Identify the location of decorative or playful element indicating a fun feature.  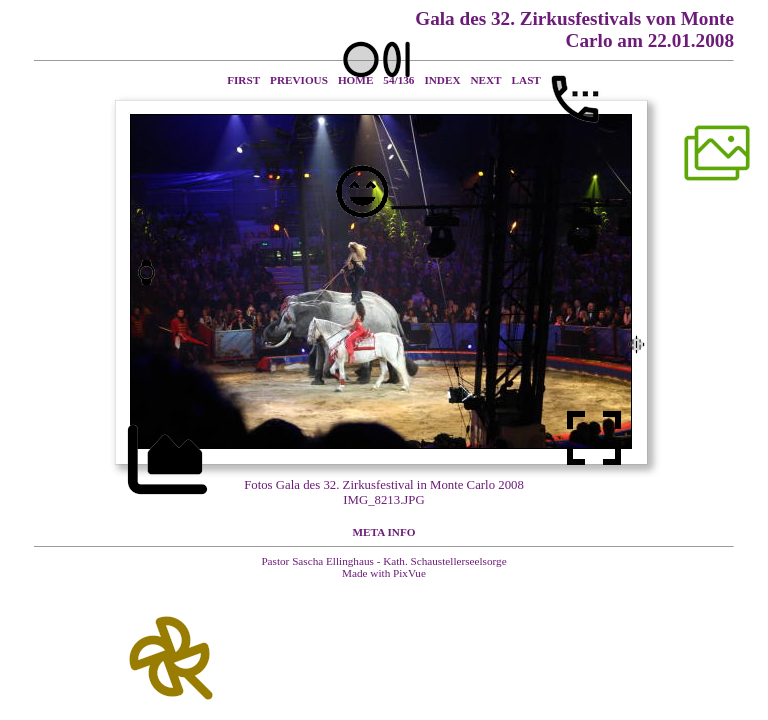
(172, 659).